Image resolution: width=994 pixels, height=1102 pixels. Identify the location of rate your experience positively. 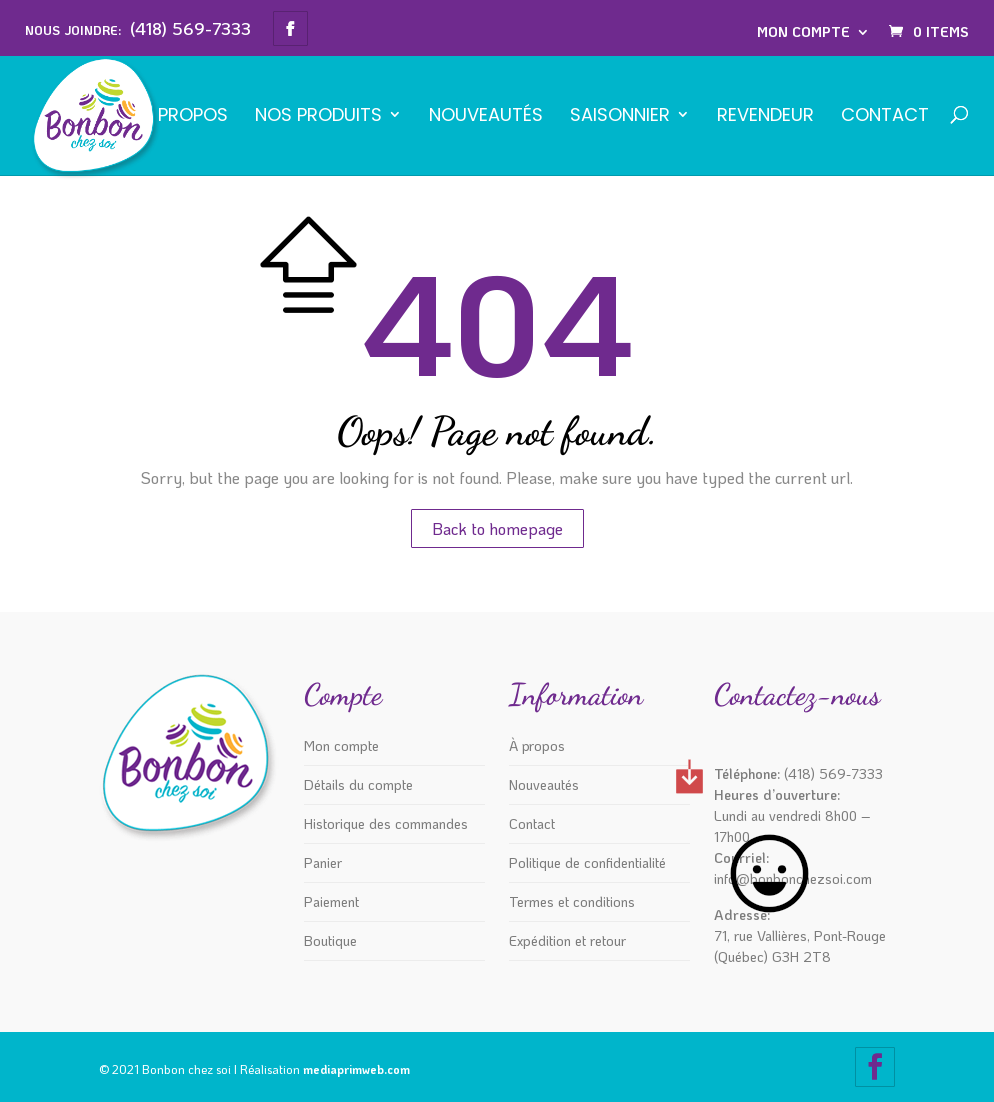
(769, 873).